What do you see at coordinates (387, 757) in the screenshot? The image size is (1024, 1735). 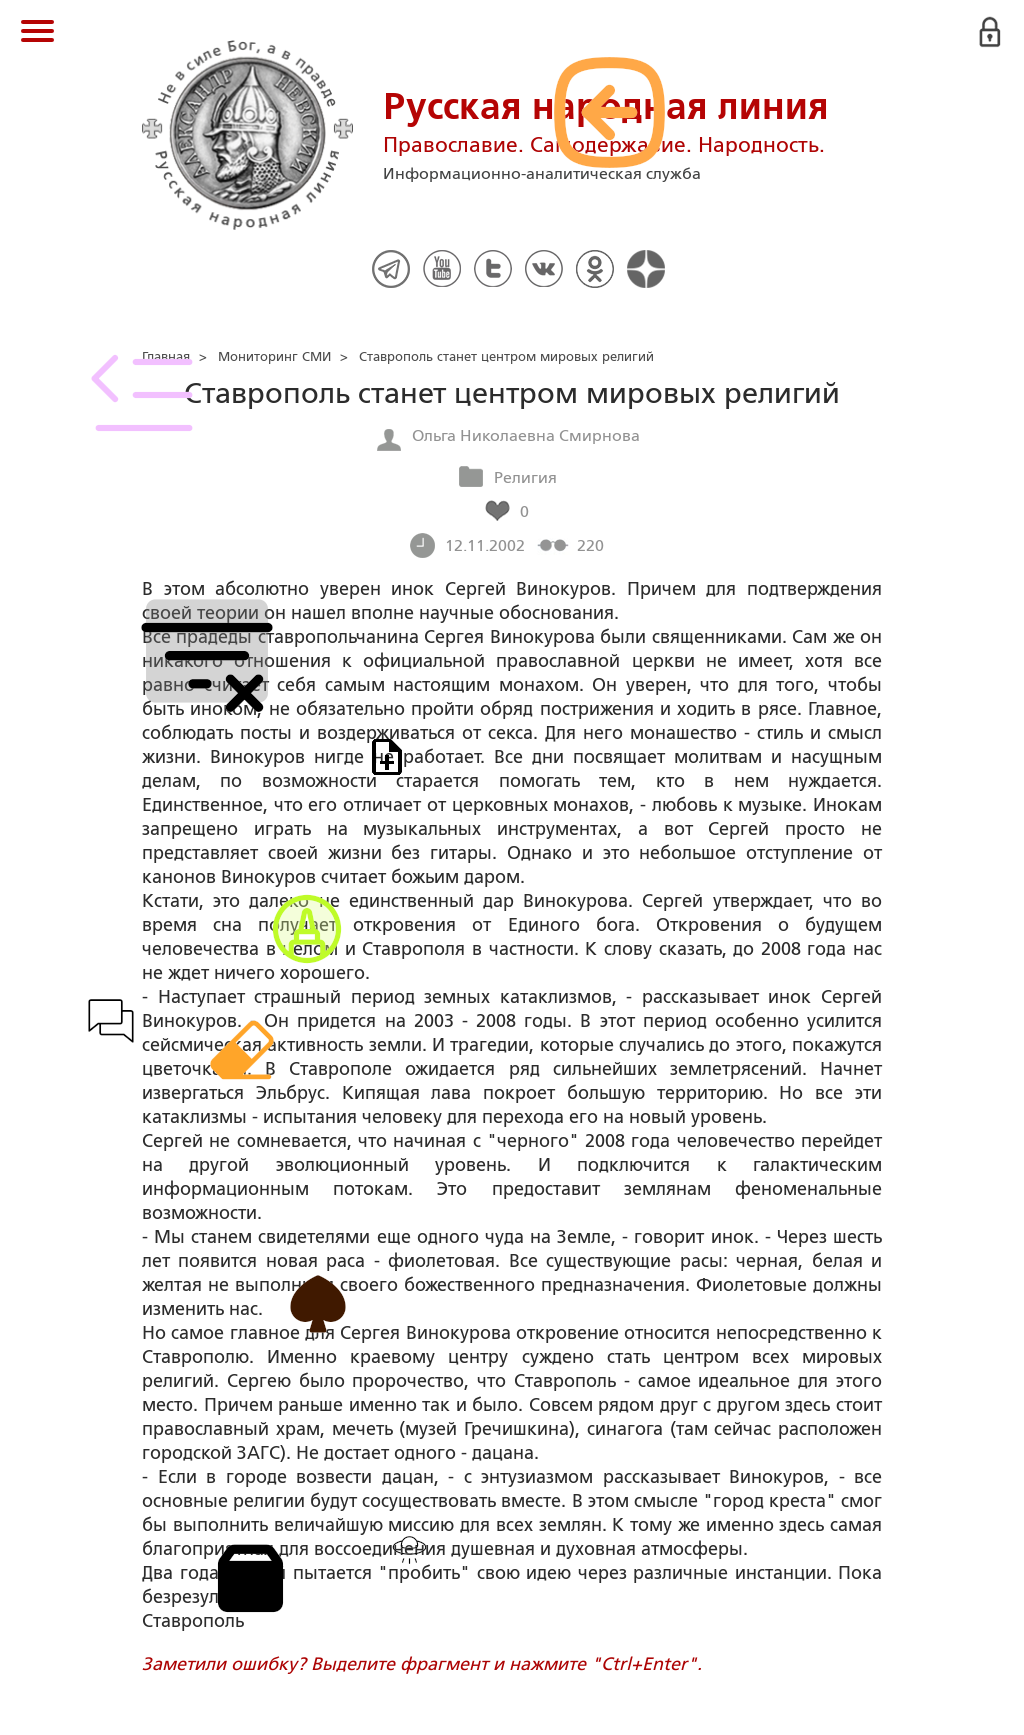 I see `create a new note or document` at bounding box center [387, 757].